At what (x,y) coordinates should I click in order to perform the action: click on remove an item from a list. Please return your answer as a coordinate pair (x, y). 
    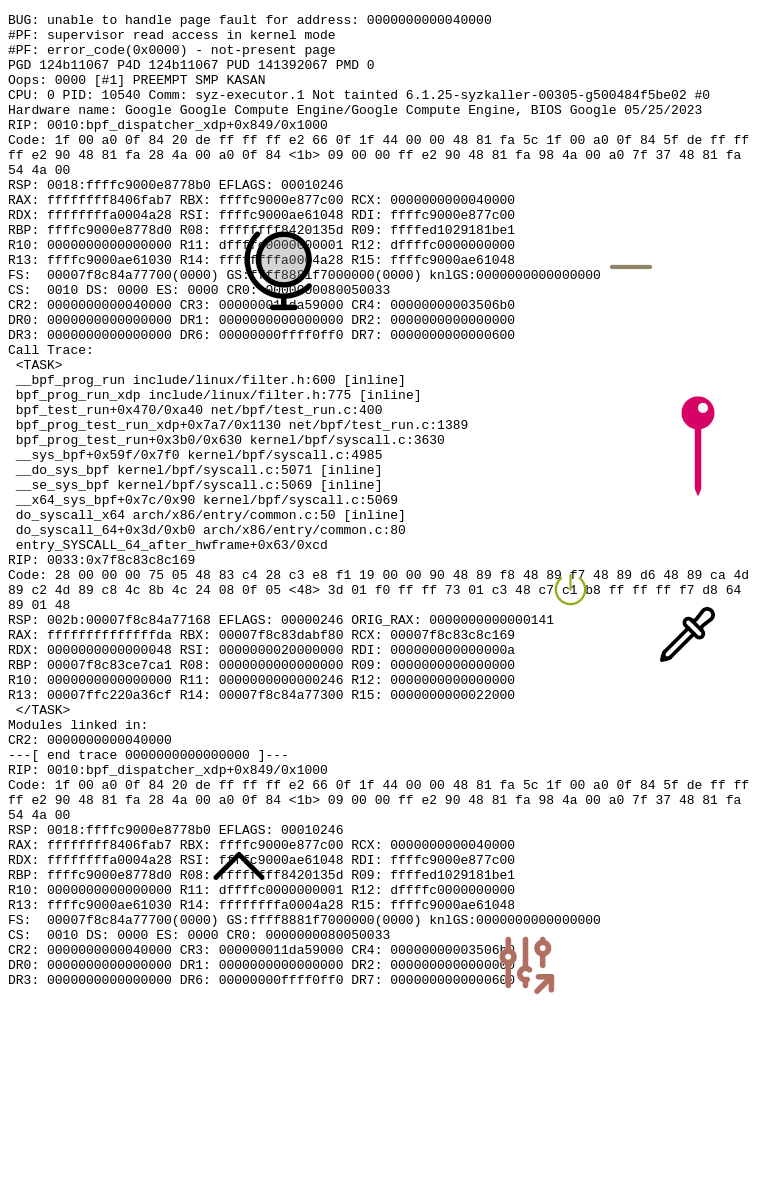
    Looking at the image, I should click on (631, 267).